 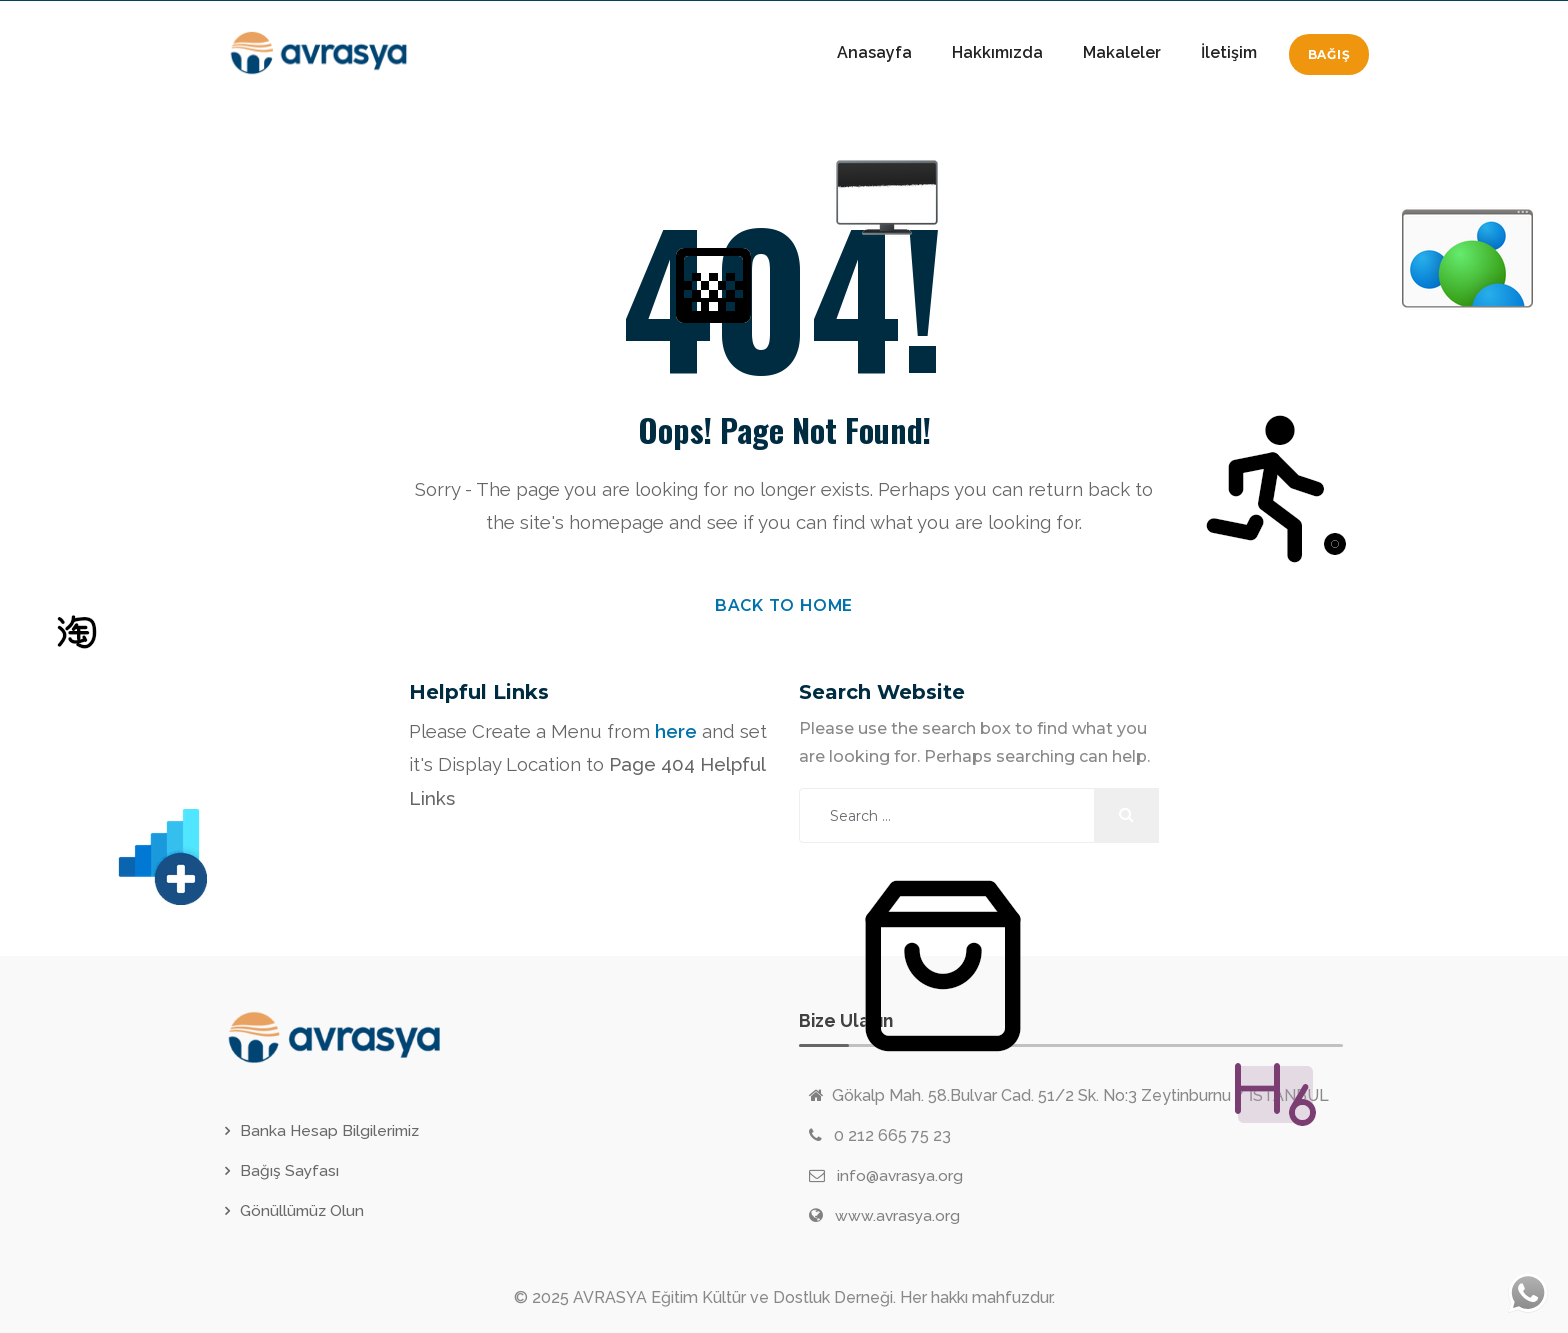 What do you see at coordinates (159, 857) in the screenshot?
I see `open the plans app` at bounding box center [159, 857].